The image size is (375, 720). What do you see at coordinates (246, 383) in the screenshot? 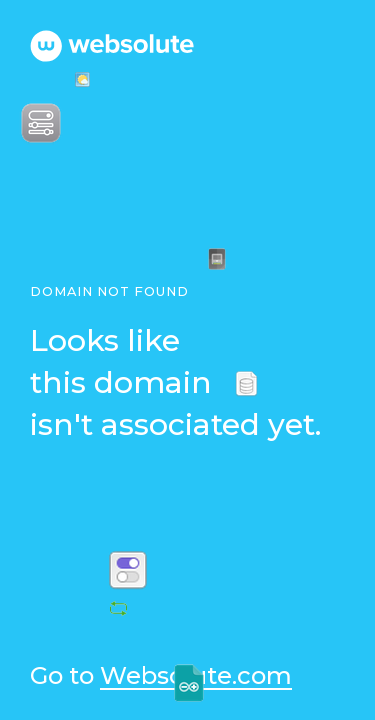
I see `sqlite3 database file` at bounding box center [246, 383].